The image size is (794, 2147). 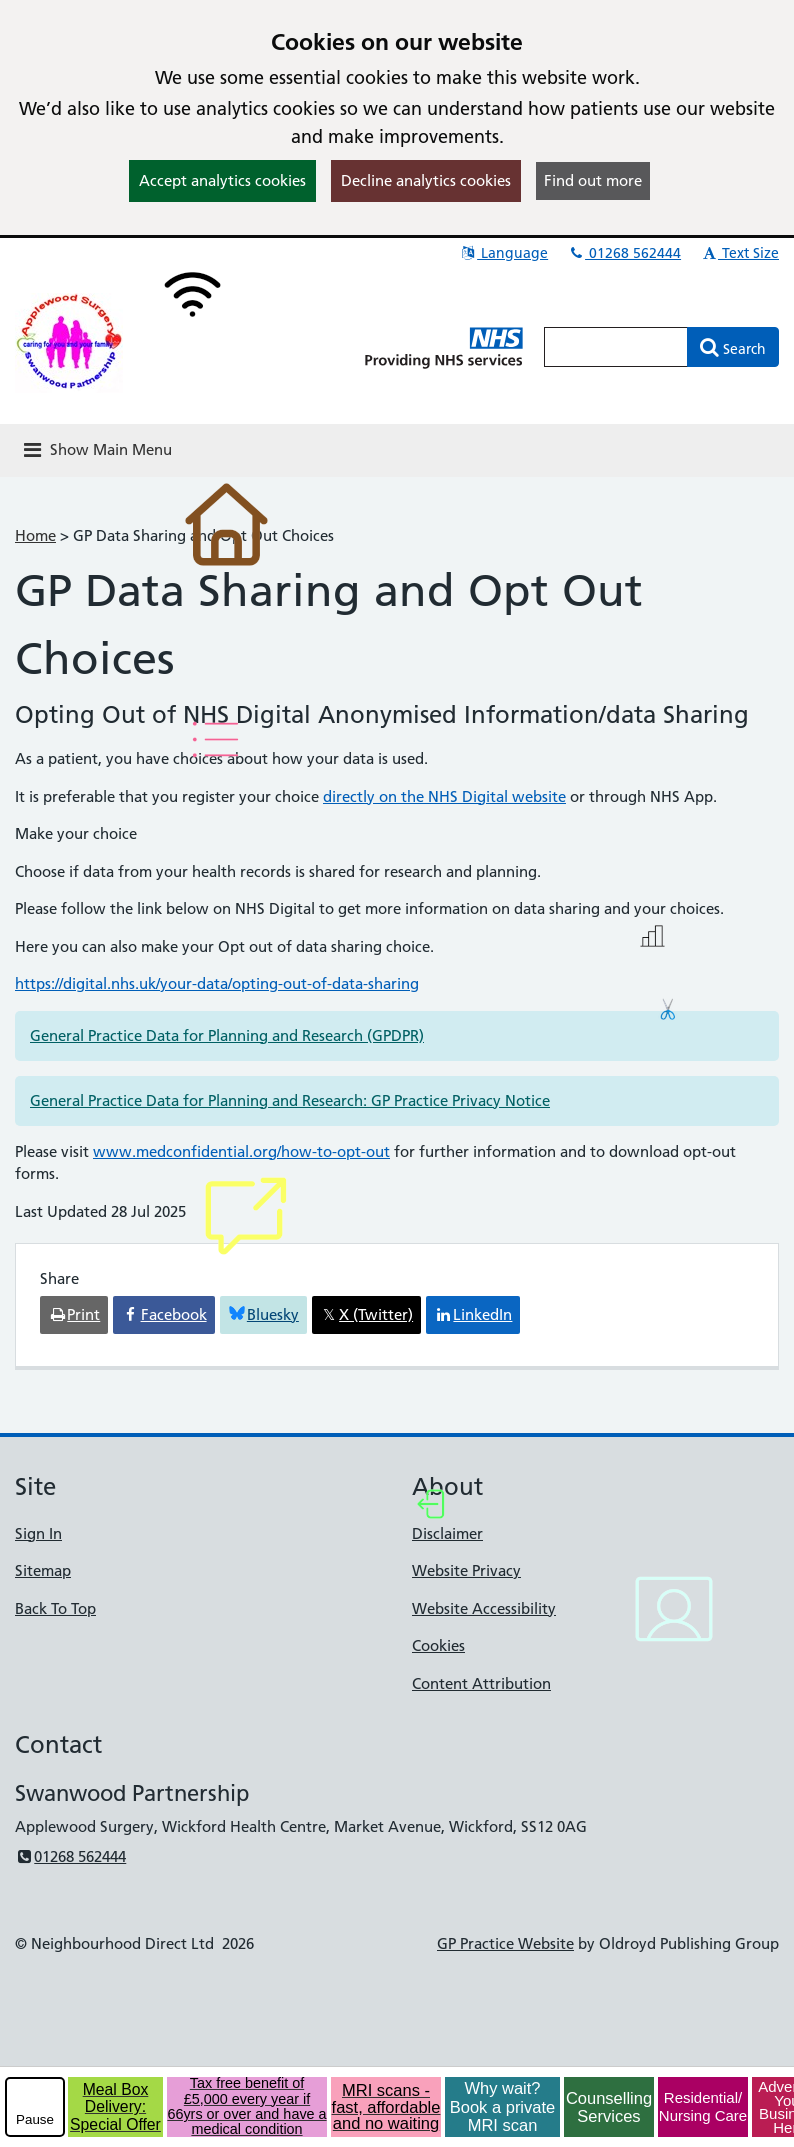 I want to click on indicates active wifi connection, so click(x=192, y=294).